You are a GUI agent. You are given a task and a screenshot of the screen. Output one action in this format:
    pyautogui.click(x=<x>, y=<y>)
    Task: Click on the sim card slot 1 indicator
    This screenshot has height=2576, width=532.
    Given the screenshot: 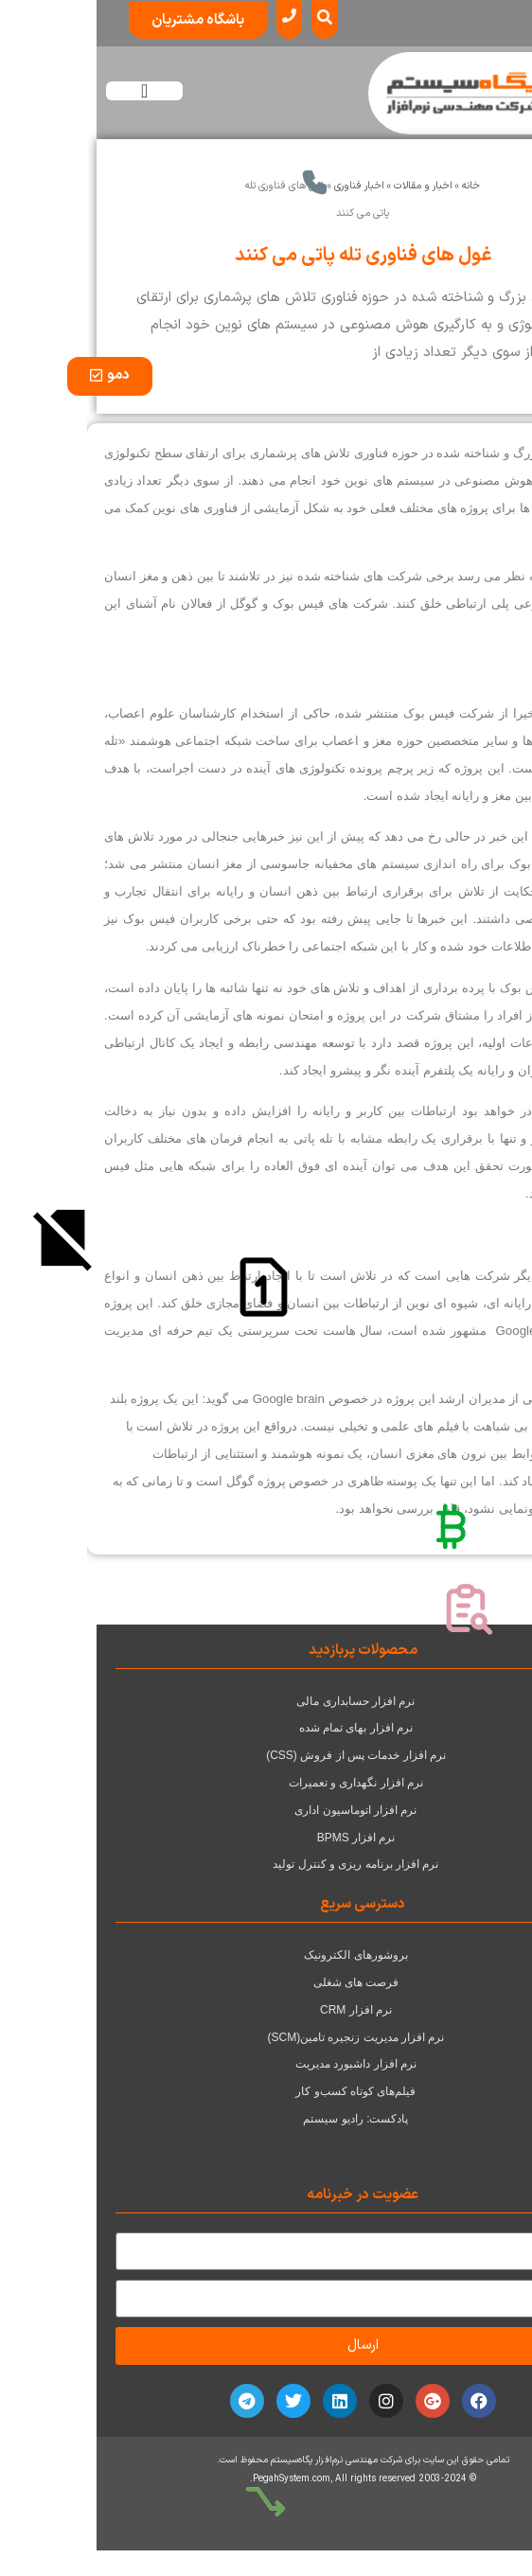 What is the action you would take?
    pyautogui.click(x=263, y=1287)
    